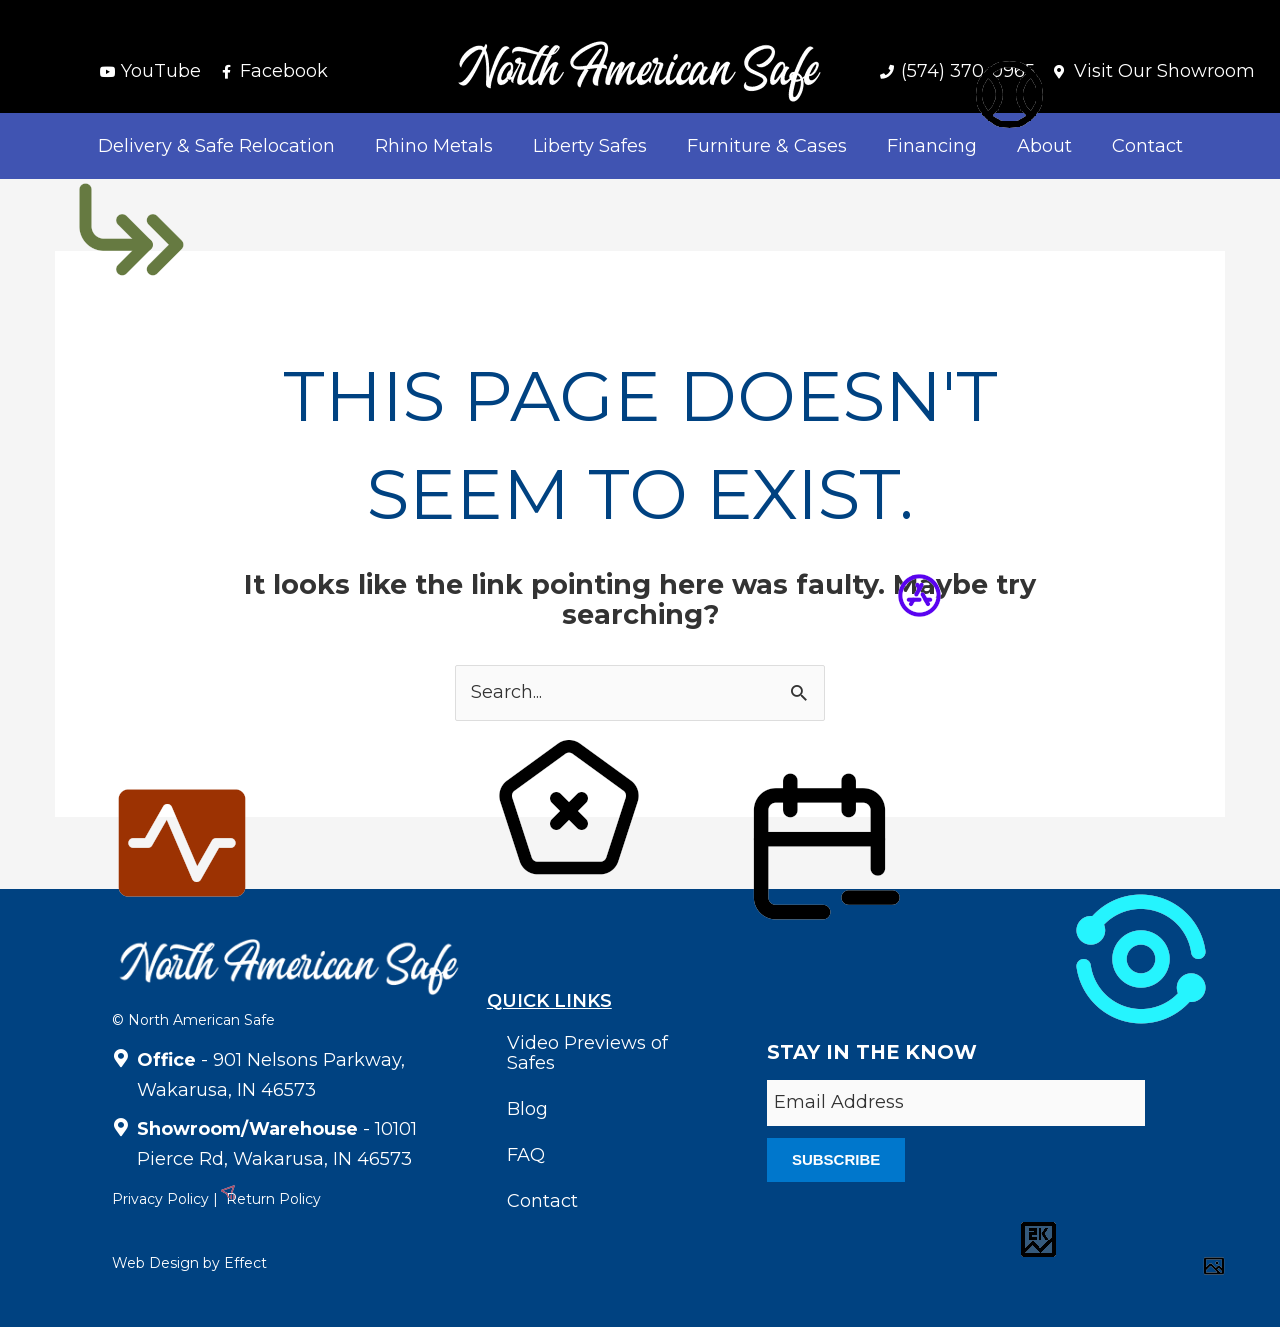 The height and width of the screenshot is (1327, 1280). I want to click on forward or redirect content multiple times, so click(134, 232).